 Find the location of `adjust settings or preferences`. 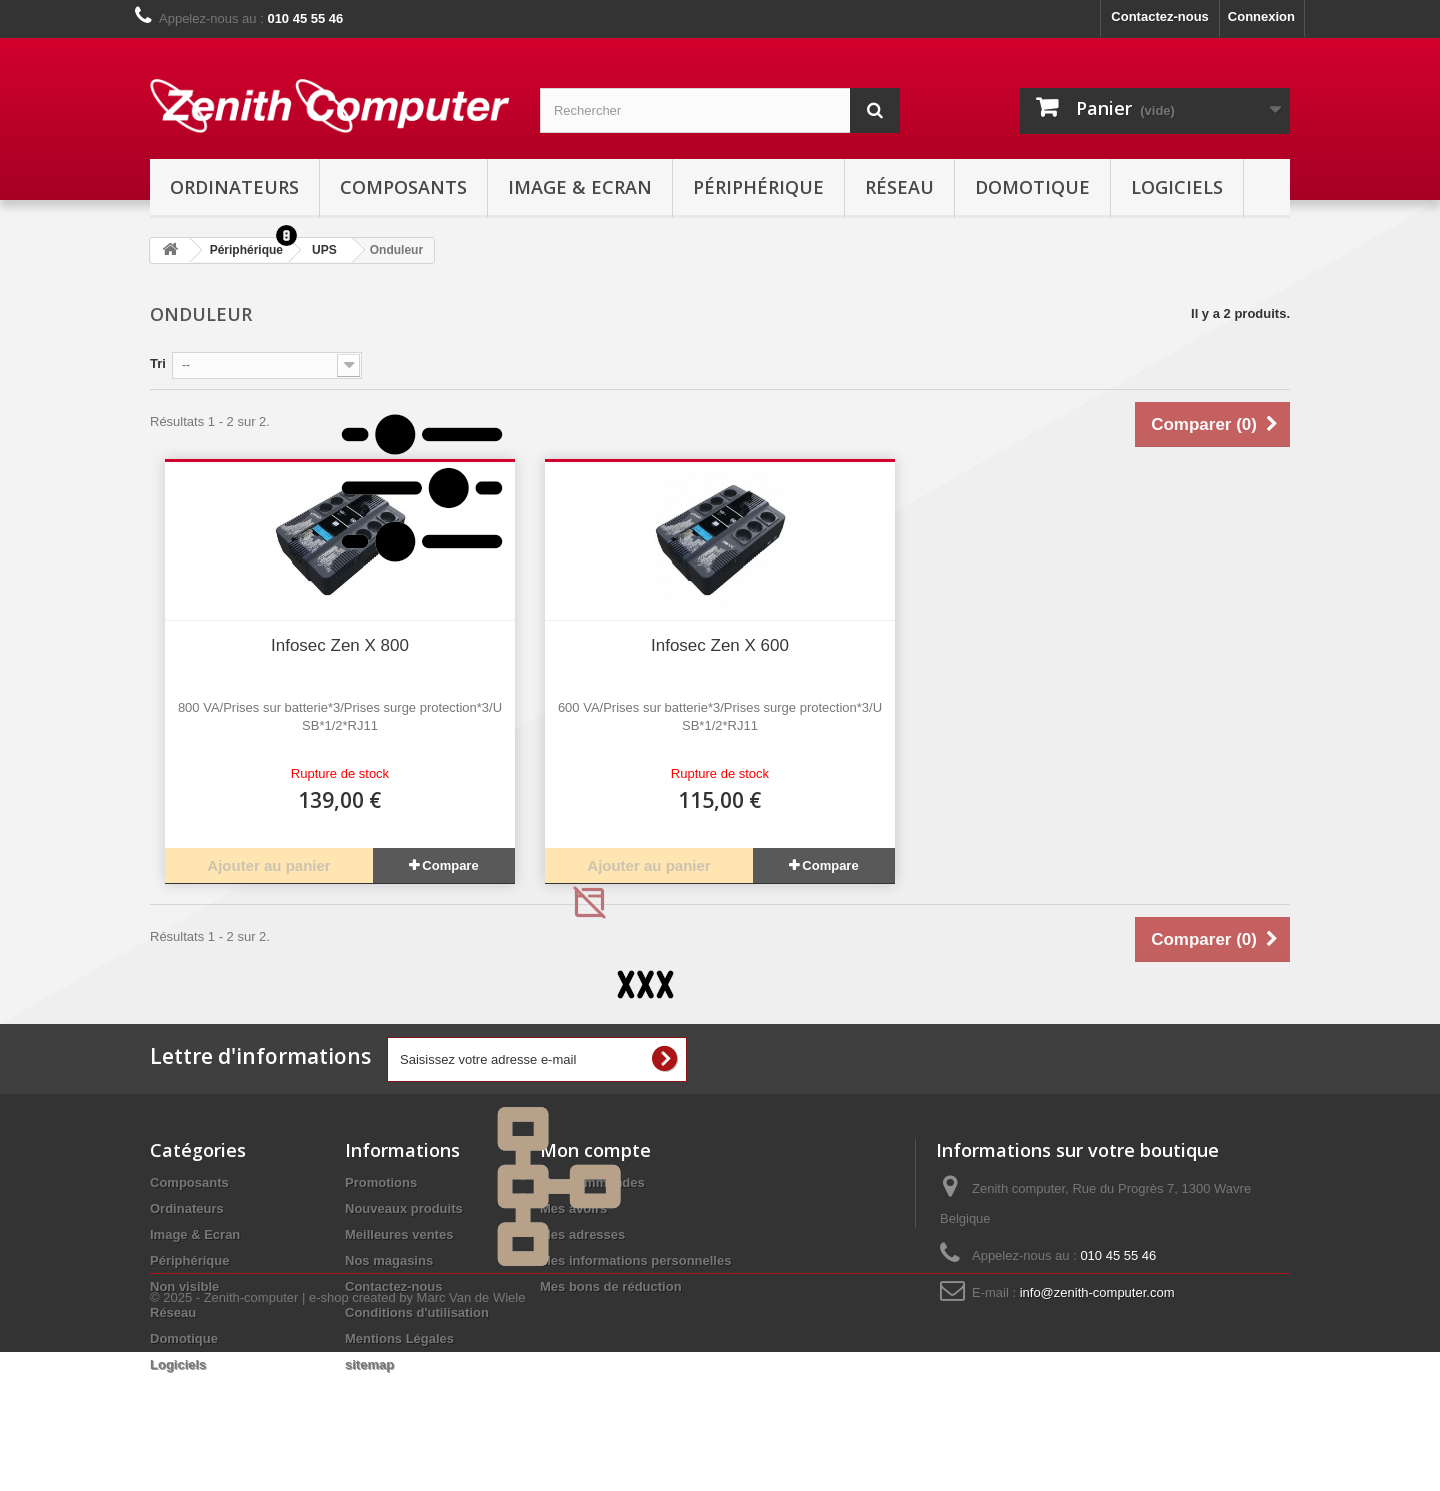

adjust settings or preferences is located at coordinates (422, 488).